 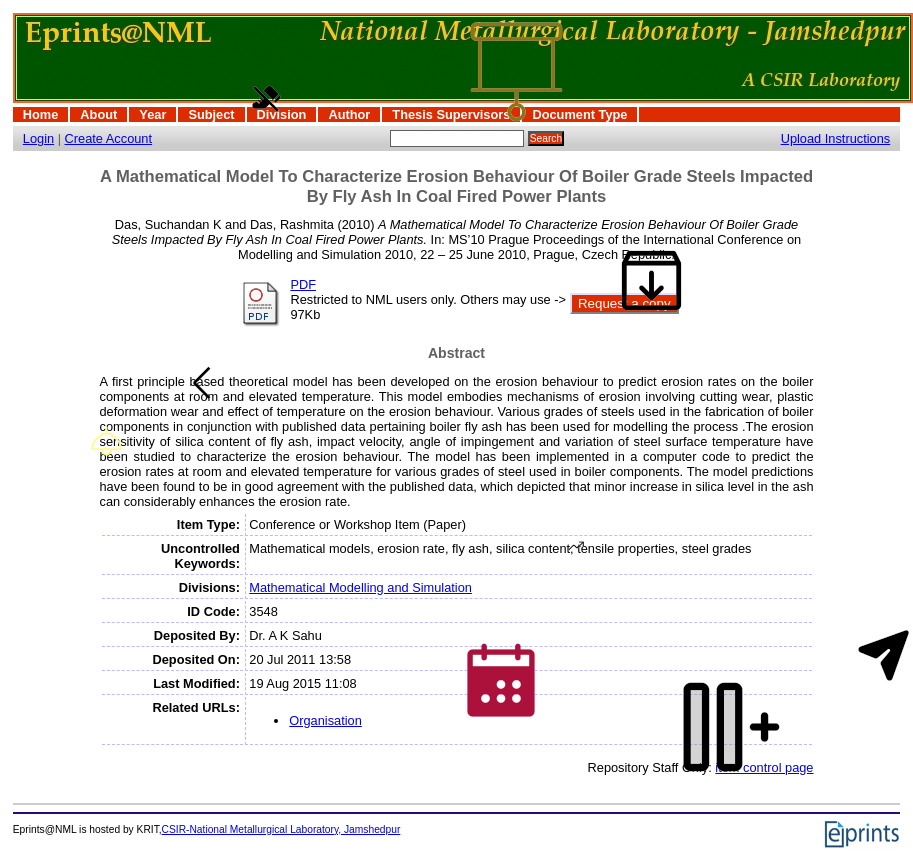 I want to click on view calendar events, so click(x=501, y=683).